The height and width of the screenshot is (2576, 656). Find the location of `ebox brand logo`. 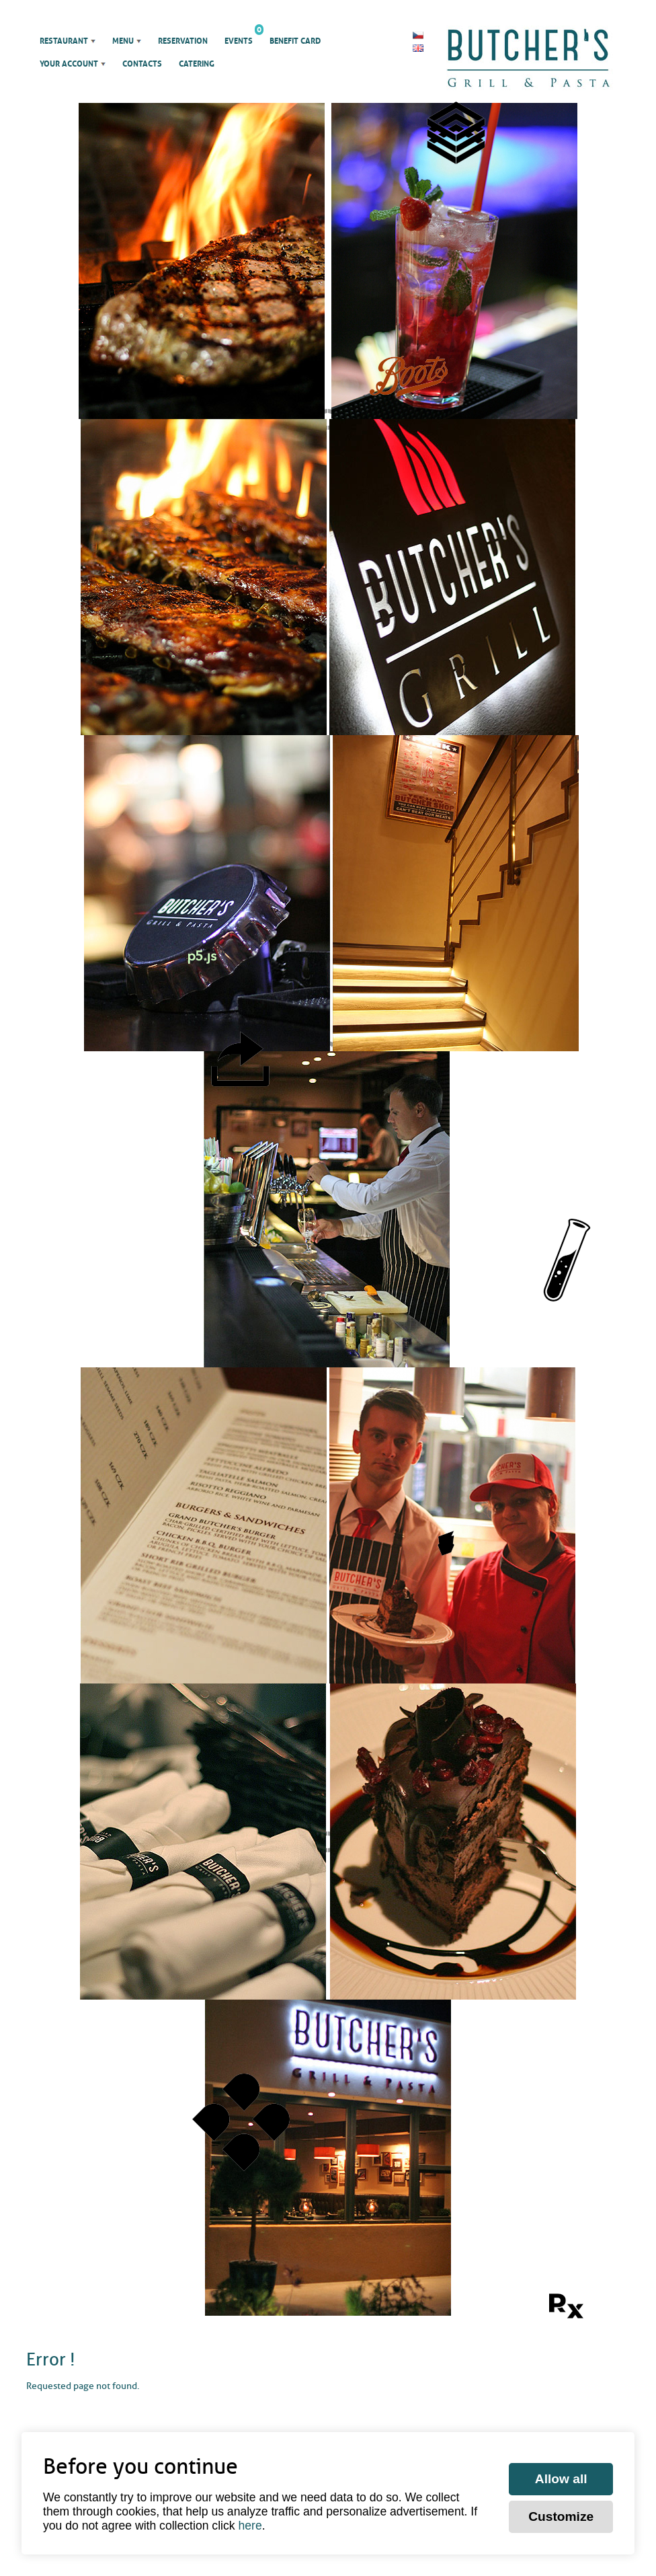

ebox brand logo is located at coordinates (456, 132).